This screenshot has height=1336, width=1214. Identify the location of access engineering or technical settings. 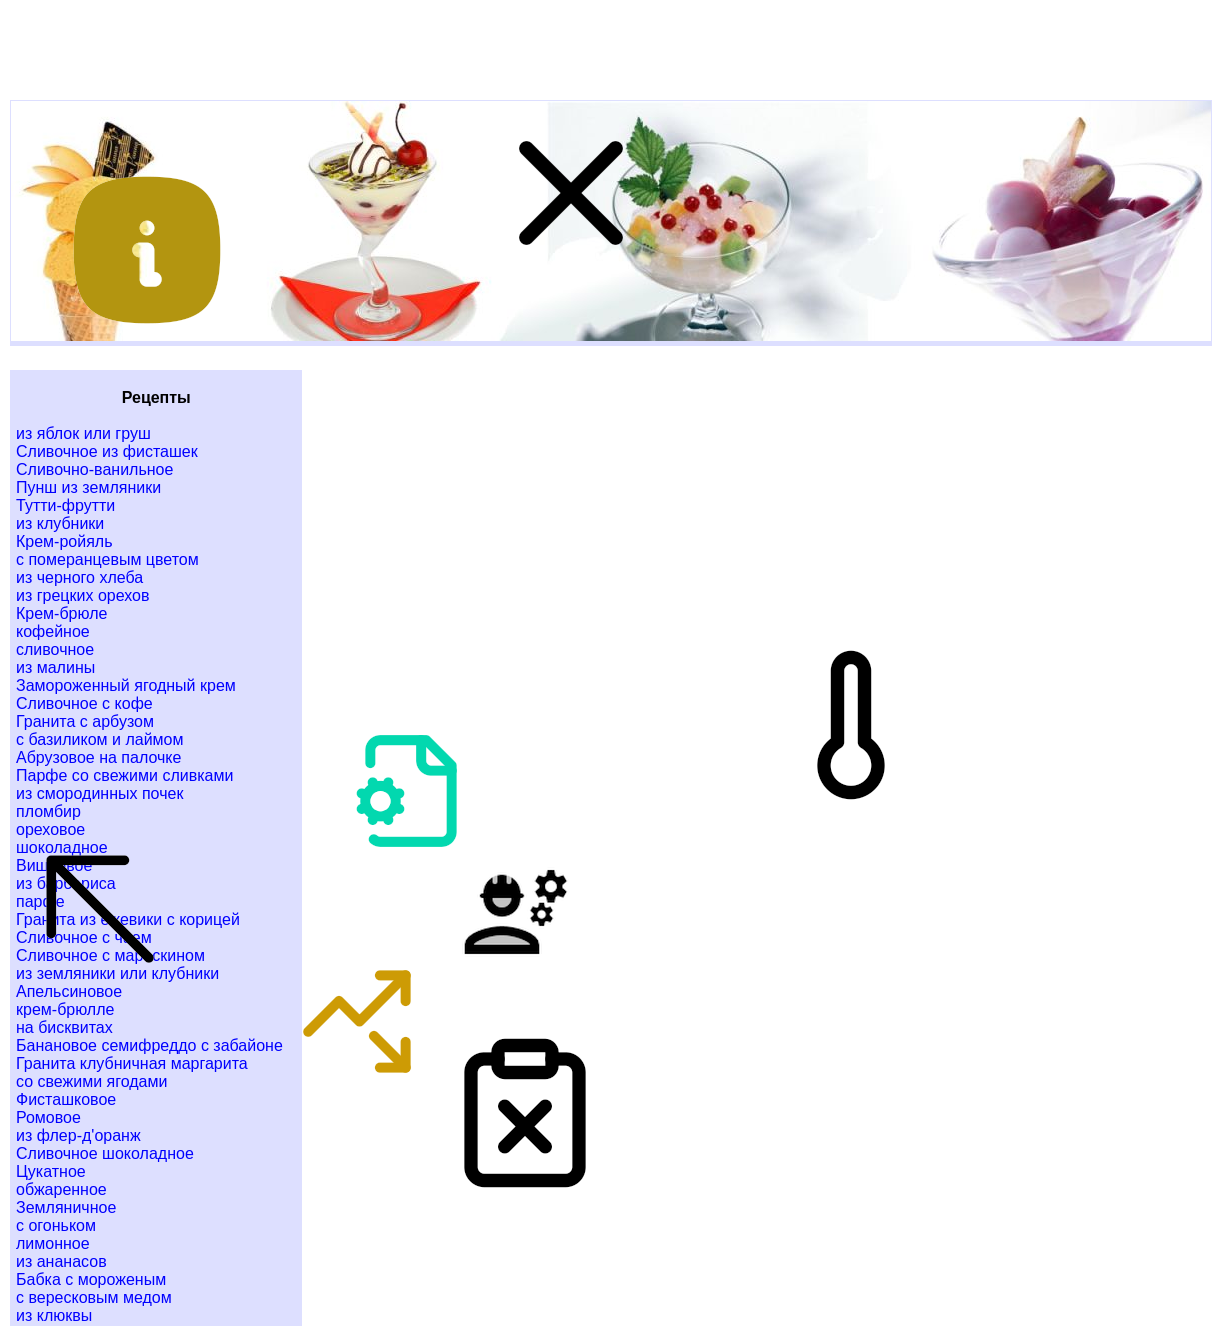
(516, 912).